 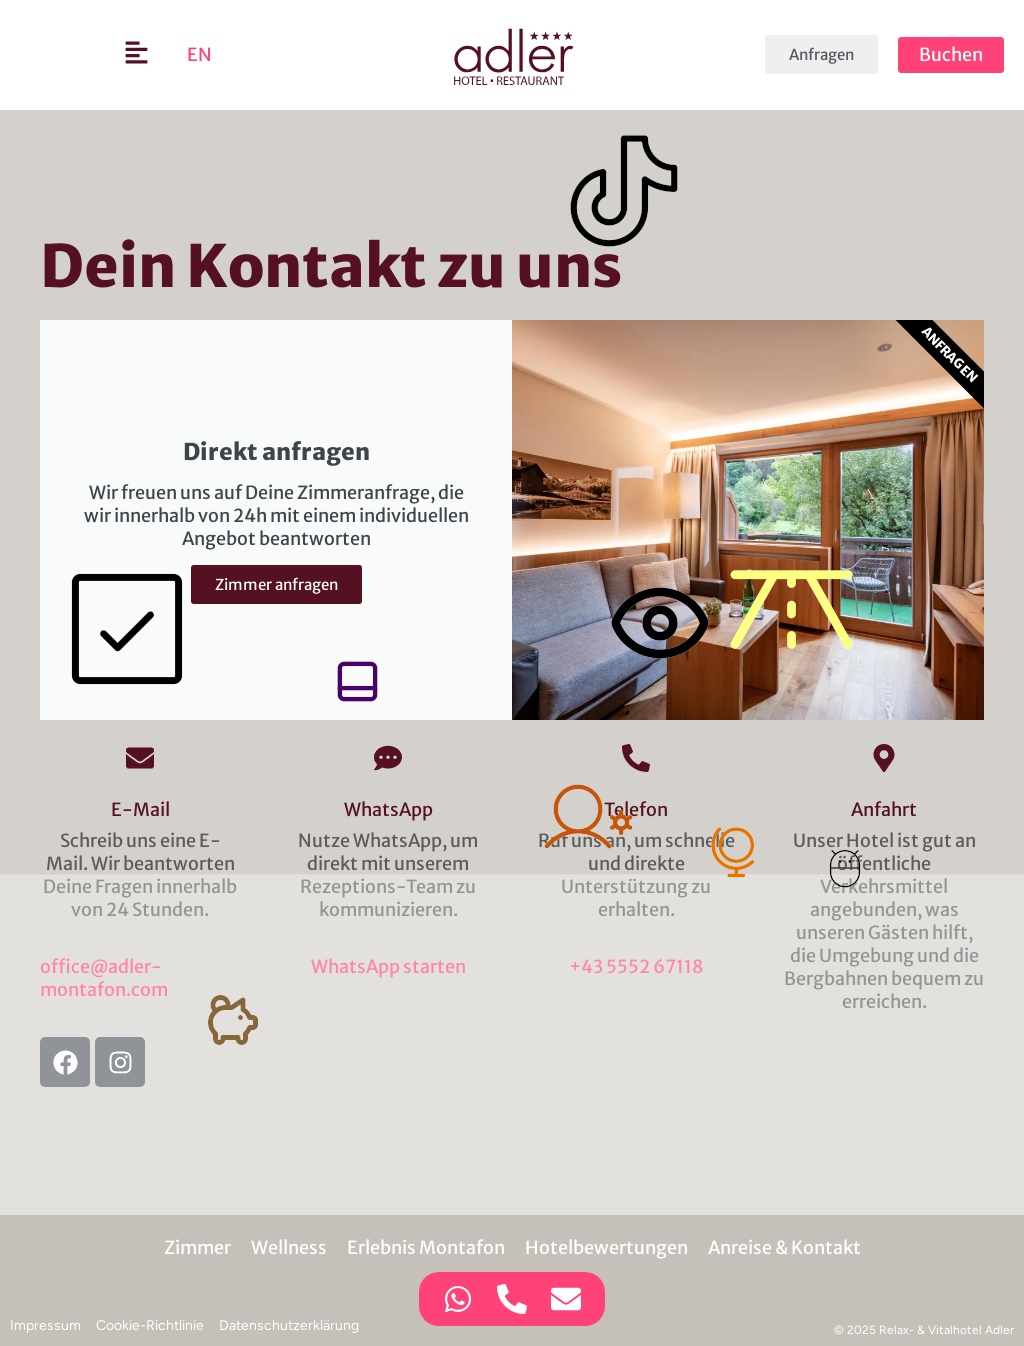 I want to click on view directions or navigation, so click(x=791, y=609).